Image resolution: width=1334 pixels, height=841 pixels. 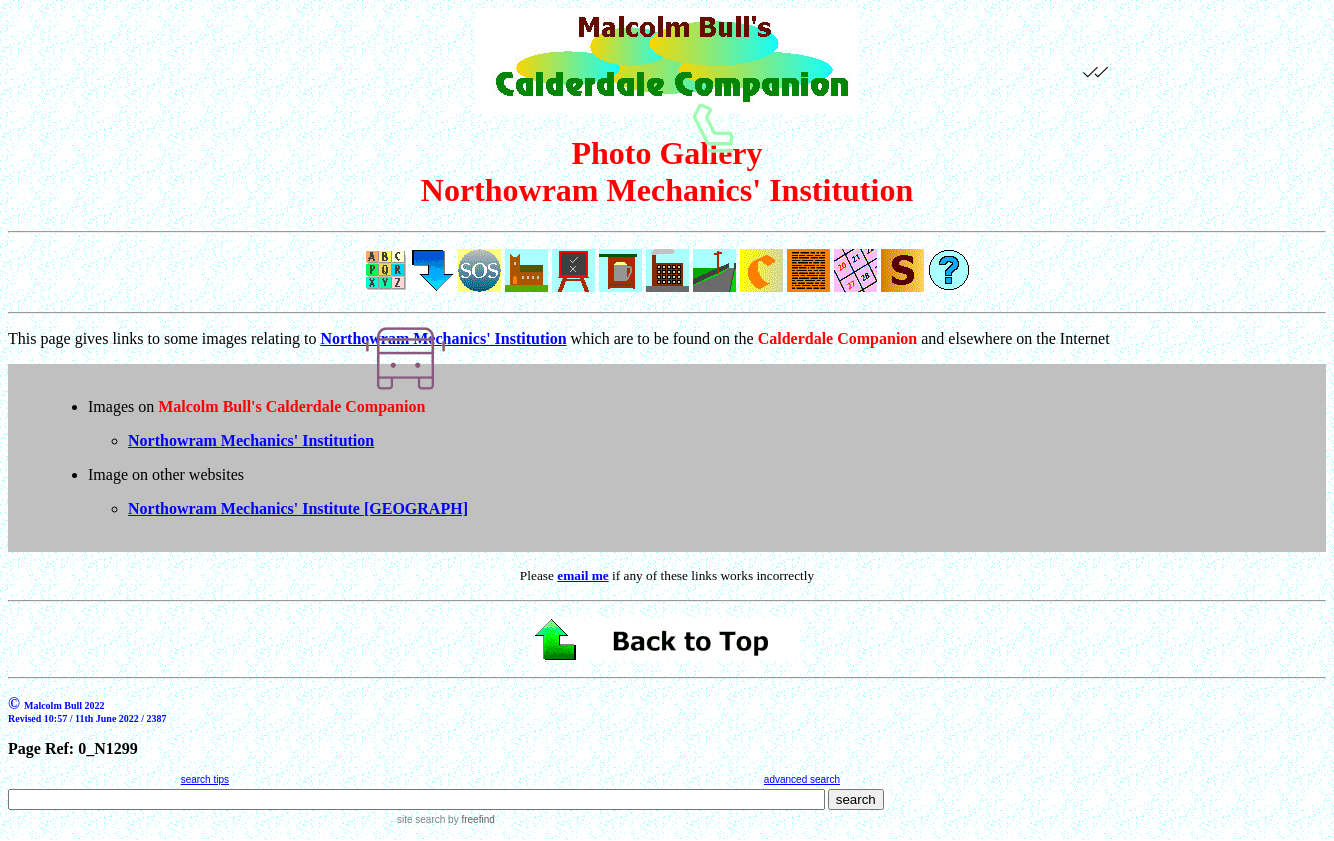 I want to click on indicates all items have been completed or verified, so click(x=1095, y=72).